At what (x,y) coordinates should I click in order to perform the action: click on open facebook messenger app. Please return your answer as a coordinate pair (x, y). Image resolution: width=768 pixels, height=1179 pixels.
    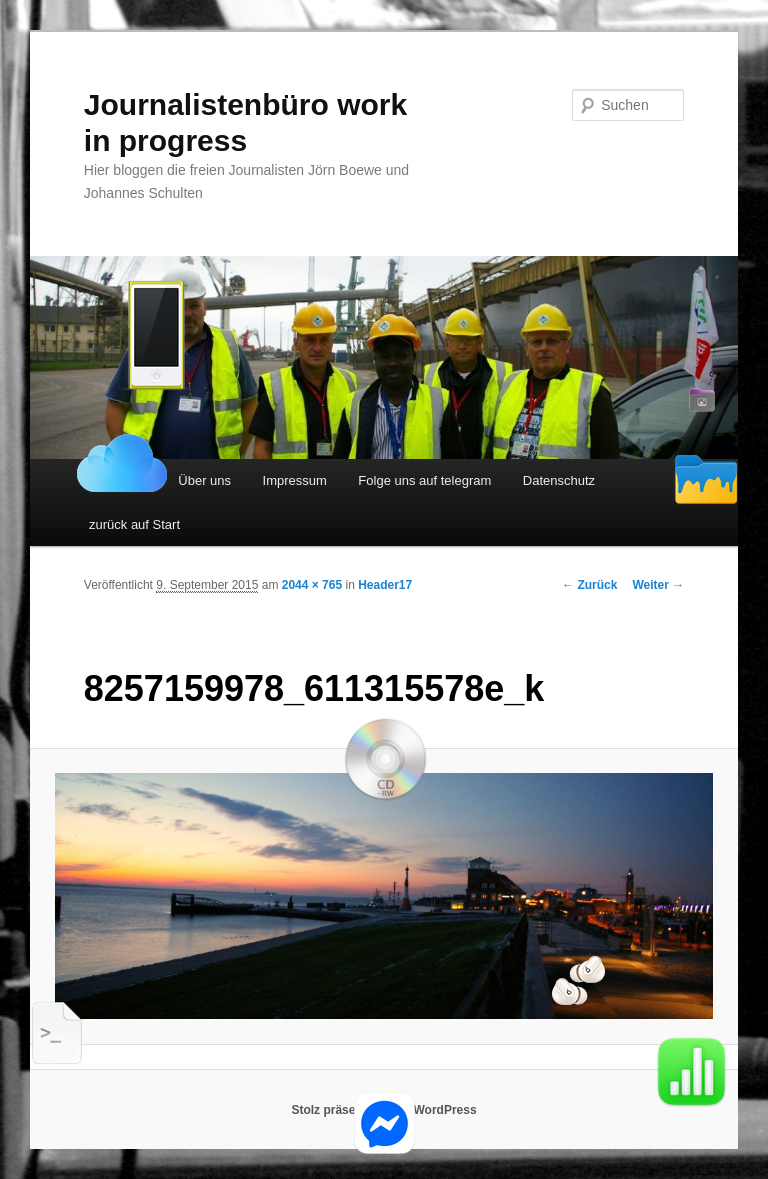
    Looking at the image, I should click on (384, 1123).